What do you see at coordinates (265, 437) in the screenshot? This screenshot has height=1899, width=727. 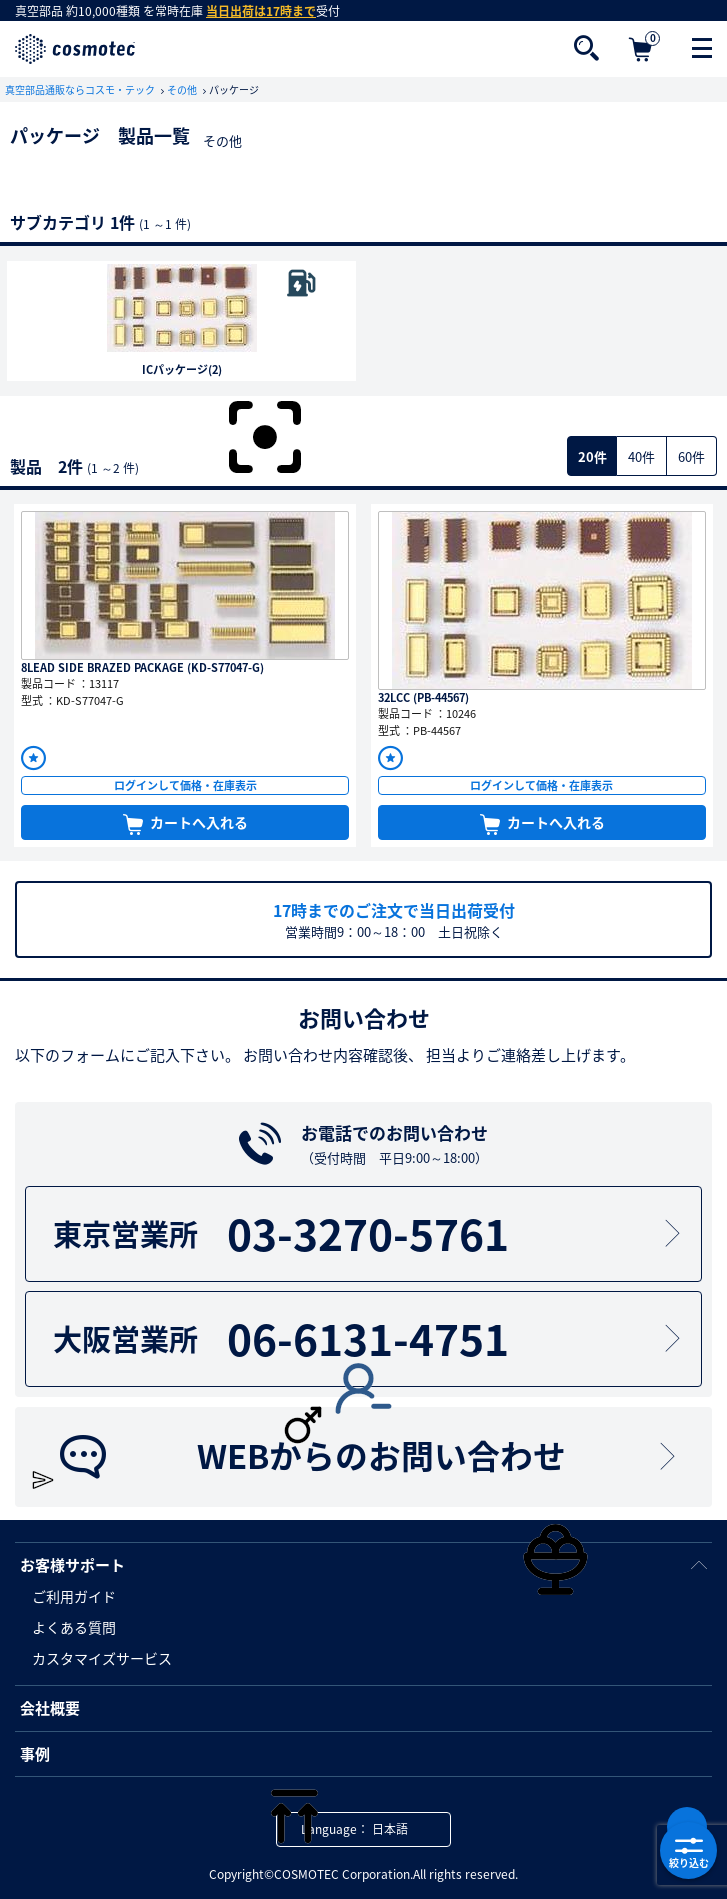 I see `tap to focus camera on center point` at bounding box center [265, 437].